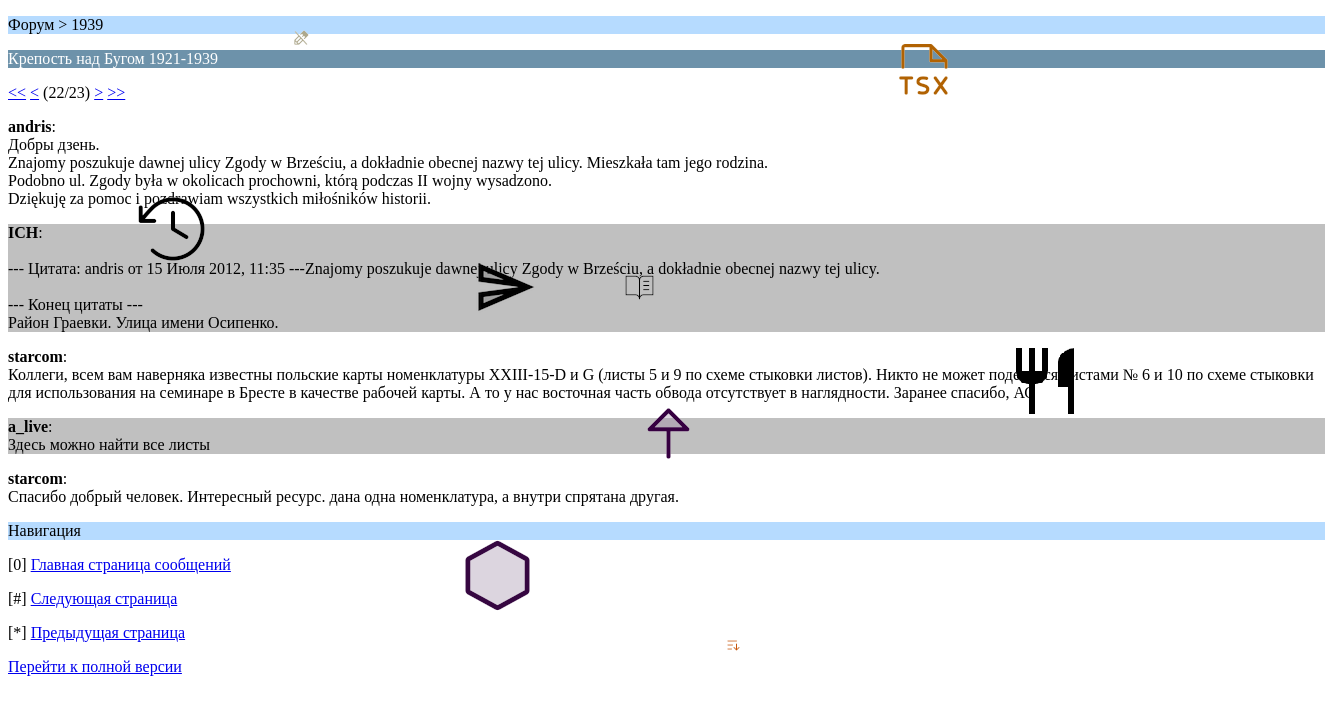 The height and width of the screenshot is (720, 1333). I want to click on find nearby restaurants, so click(1045, 381).